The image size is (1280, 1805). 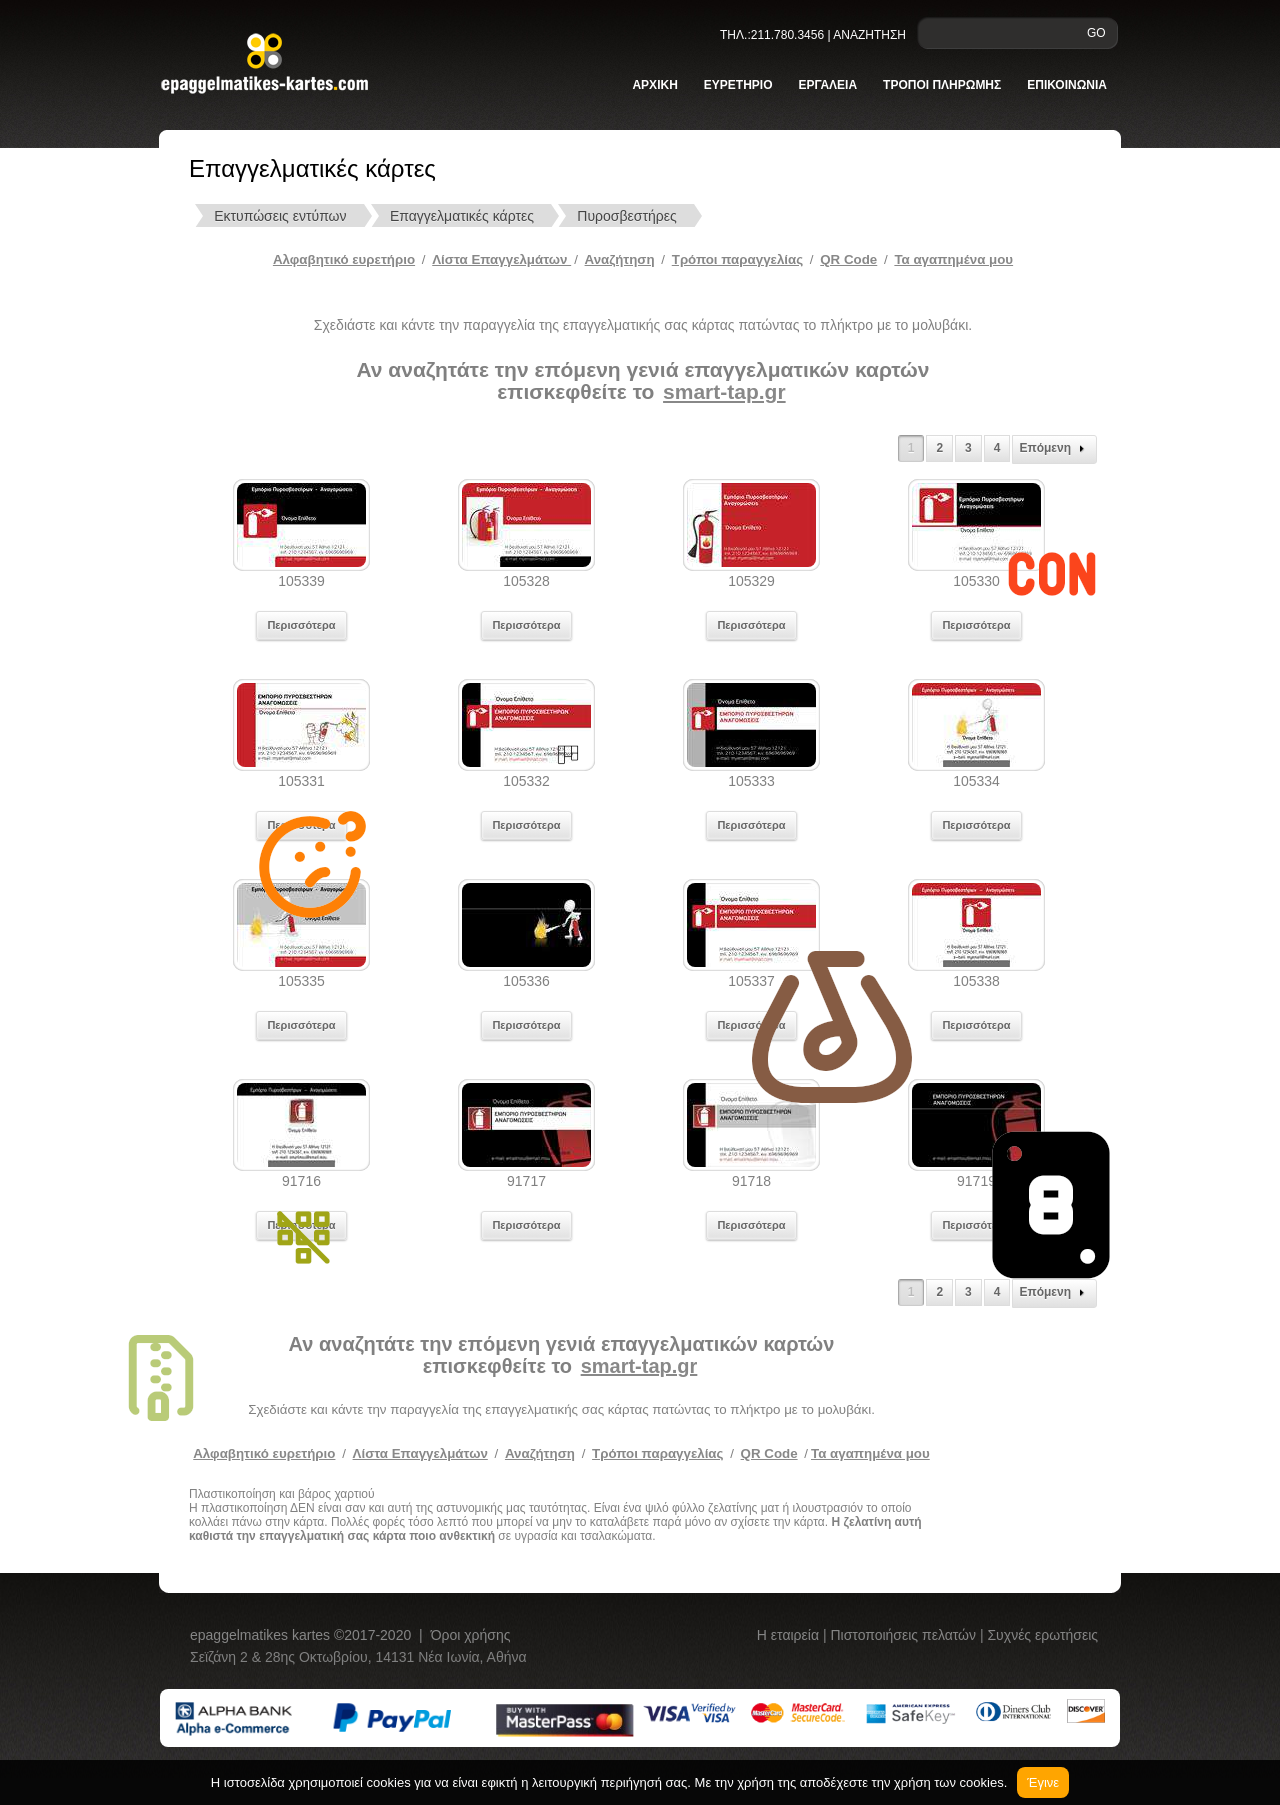 I want to click on open kanban board view, so click(x=568, y=754).